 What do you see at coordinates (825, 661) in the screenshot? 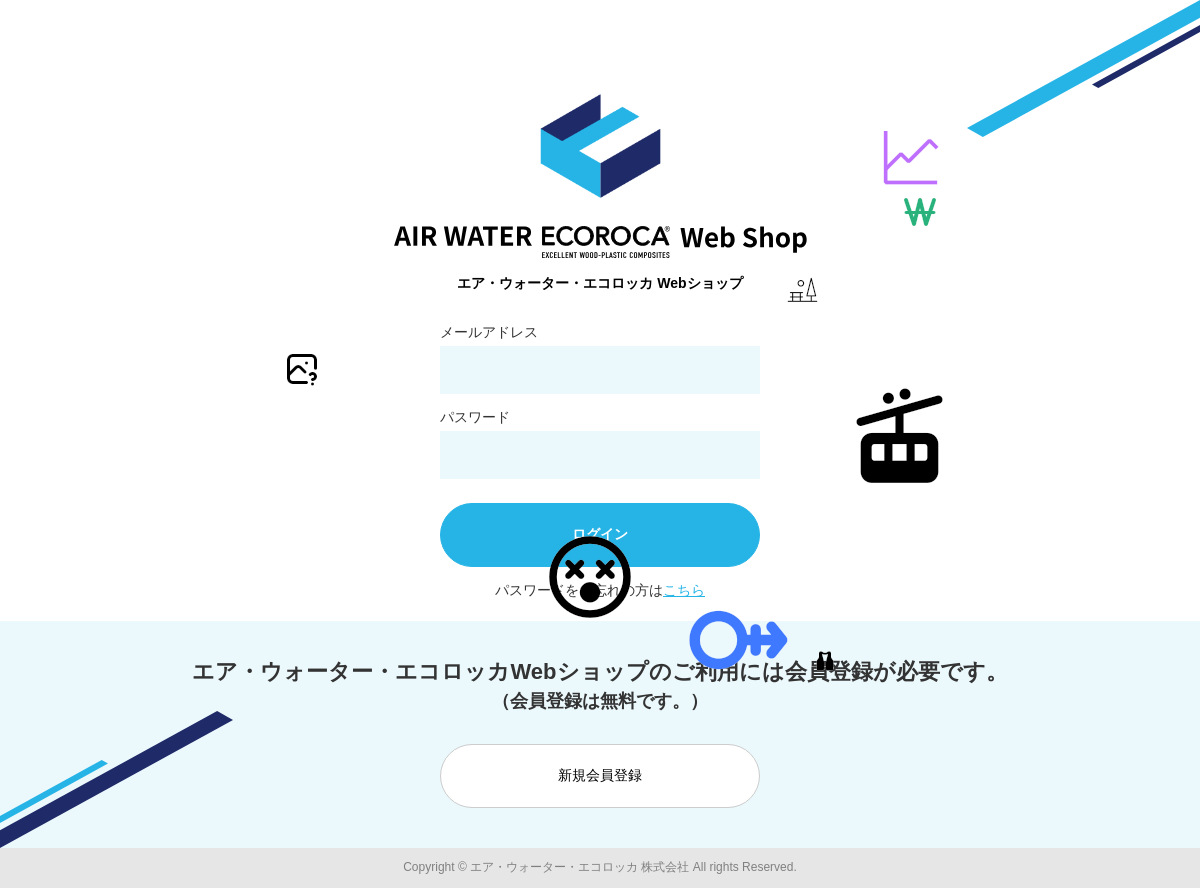
I see `select safety vest or protective gear` at bounding box center [825, 661].